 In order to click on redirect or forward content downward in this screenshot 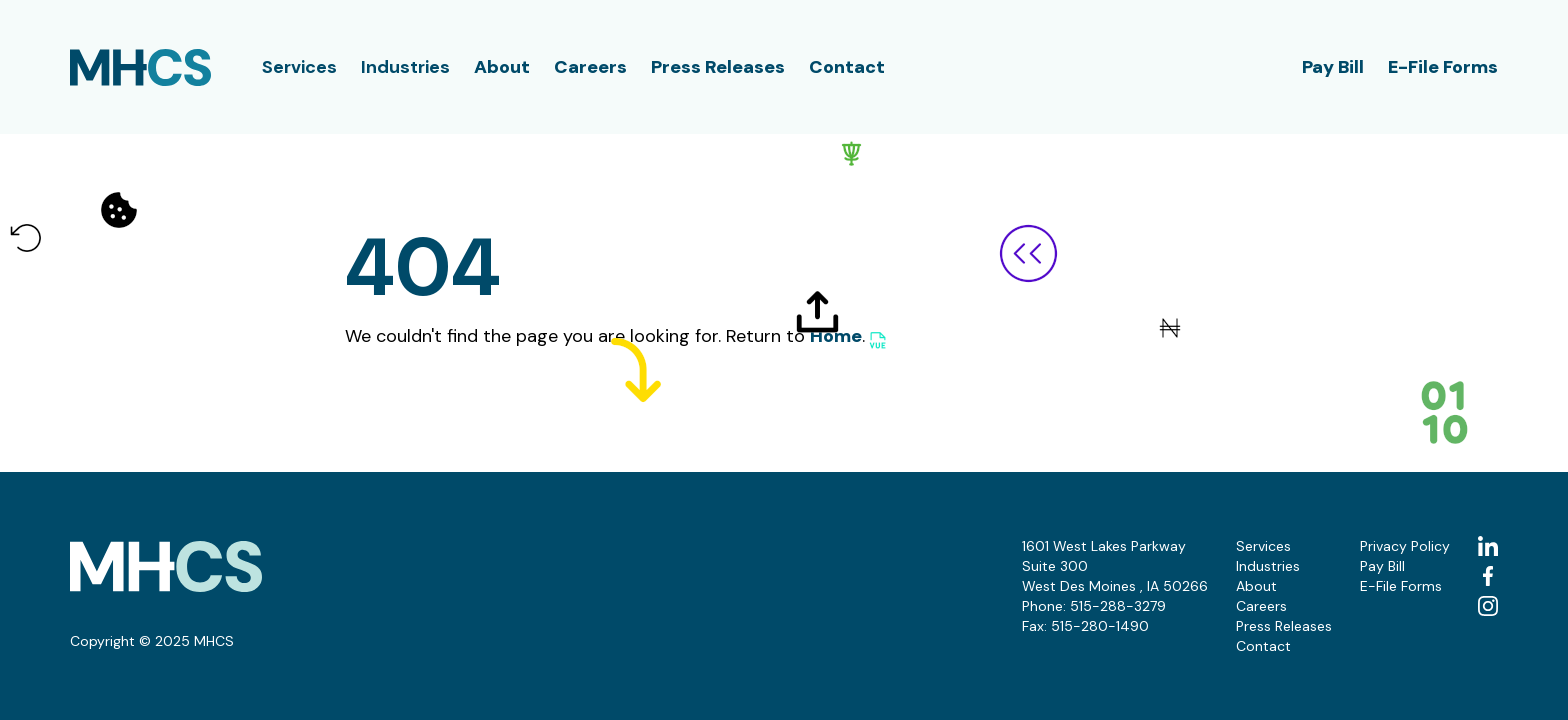, I will do `click(636, 370)`.